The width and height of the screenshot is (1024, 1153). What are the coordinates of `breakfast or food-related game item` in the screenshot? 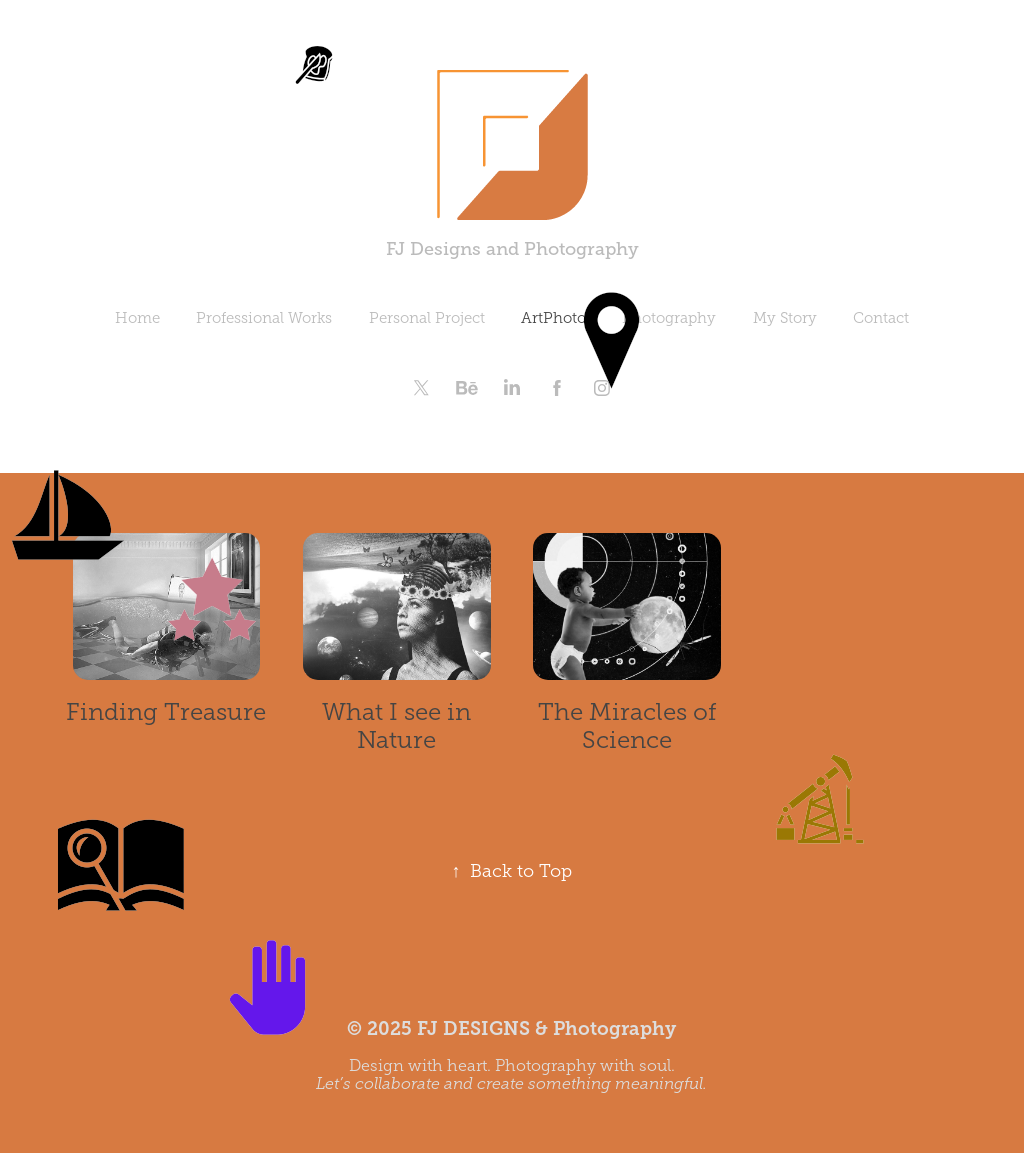 It's located at (314, 65).